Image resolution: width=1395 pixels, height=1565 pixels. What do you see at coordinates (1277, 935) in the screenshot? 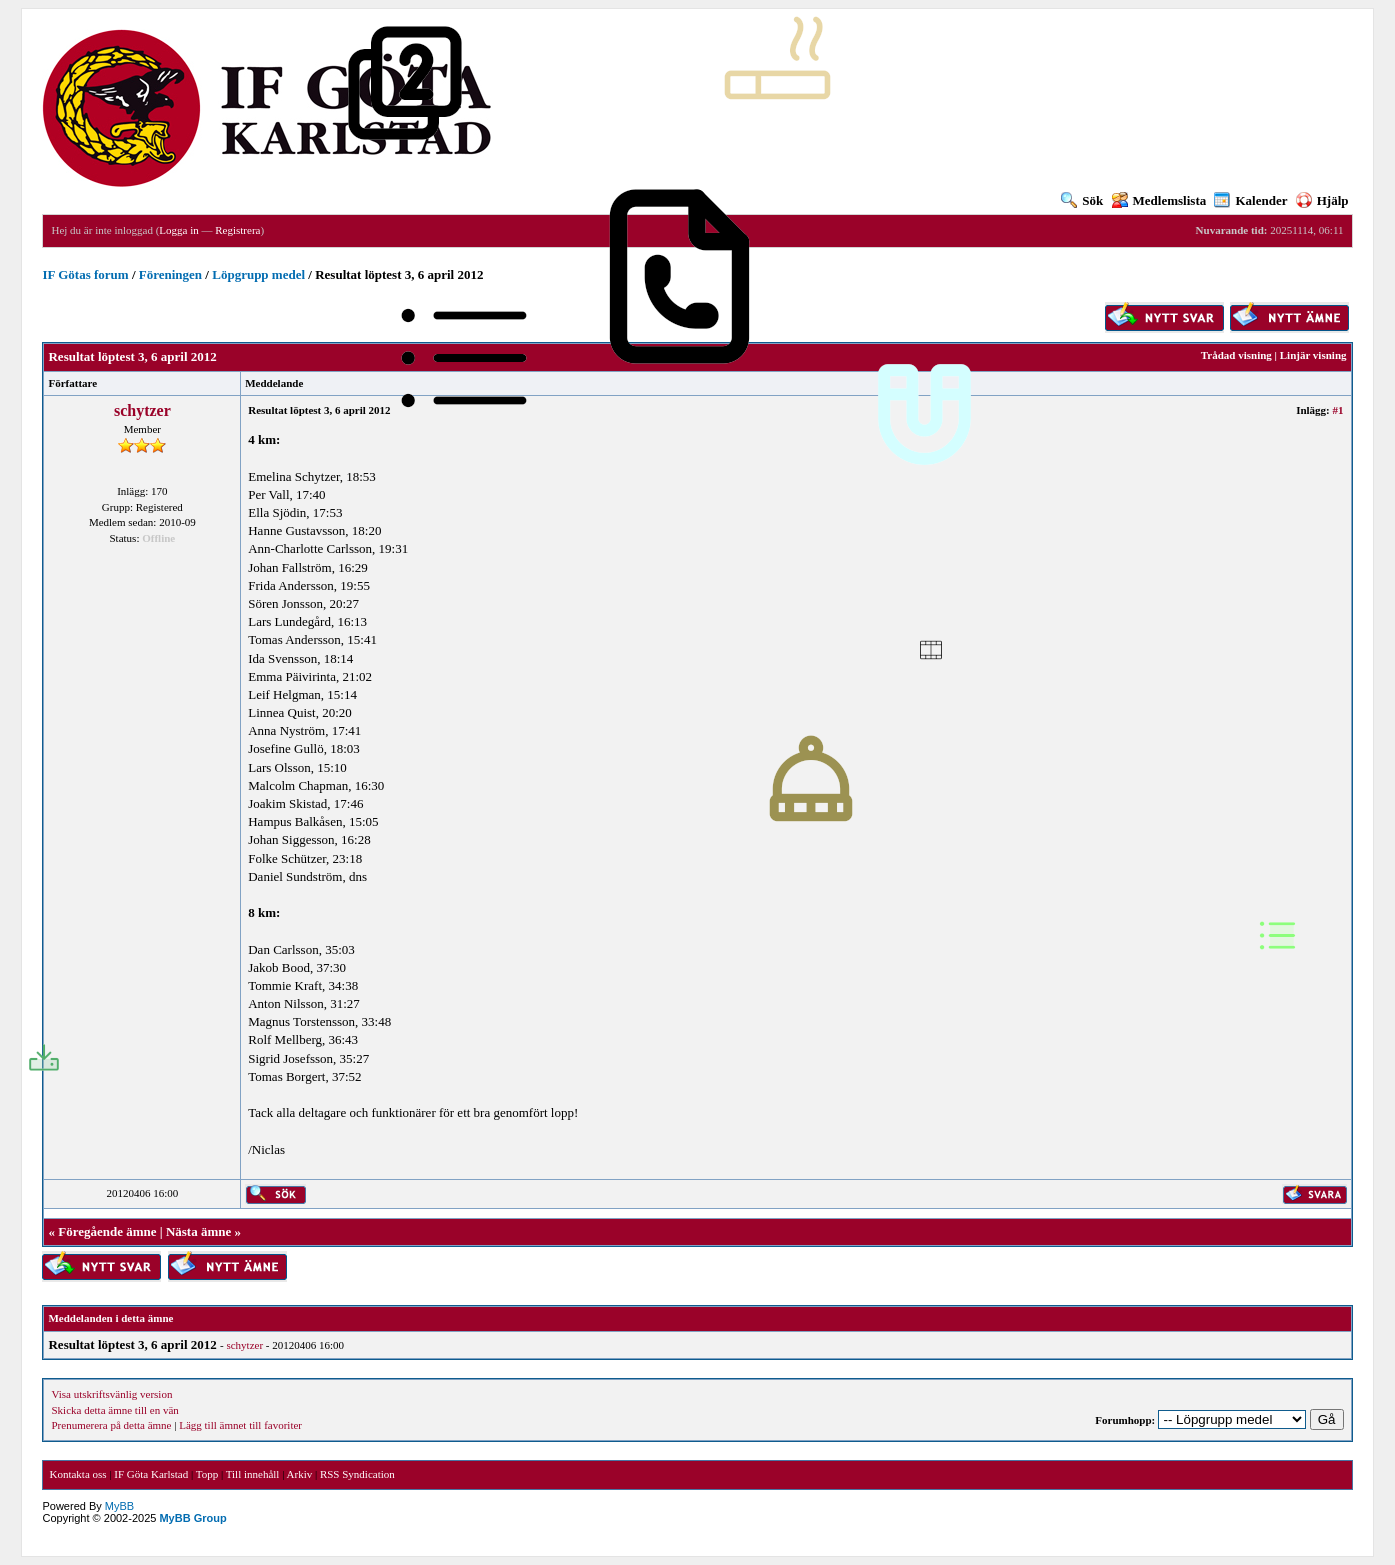
I see `view items in list format` at bounding box center [1277, 935].